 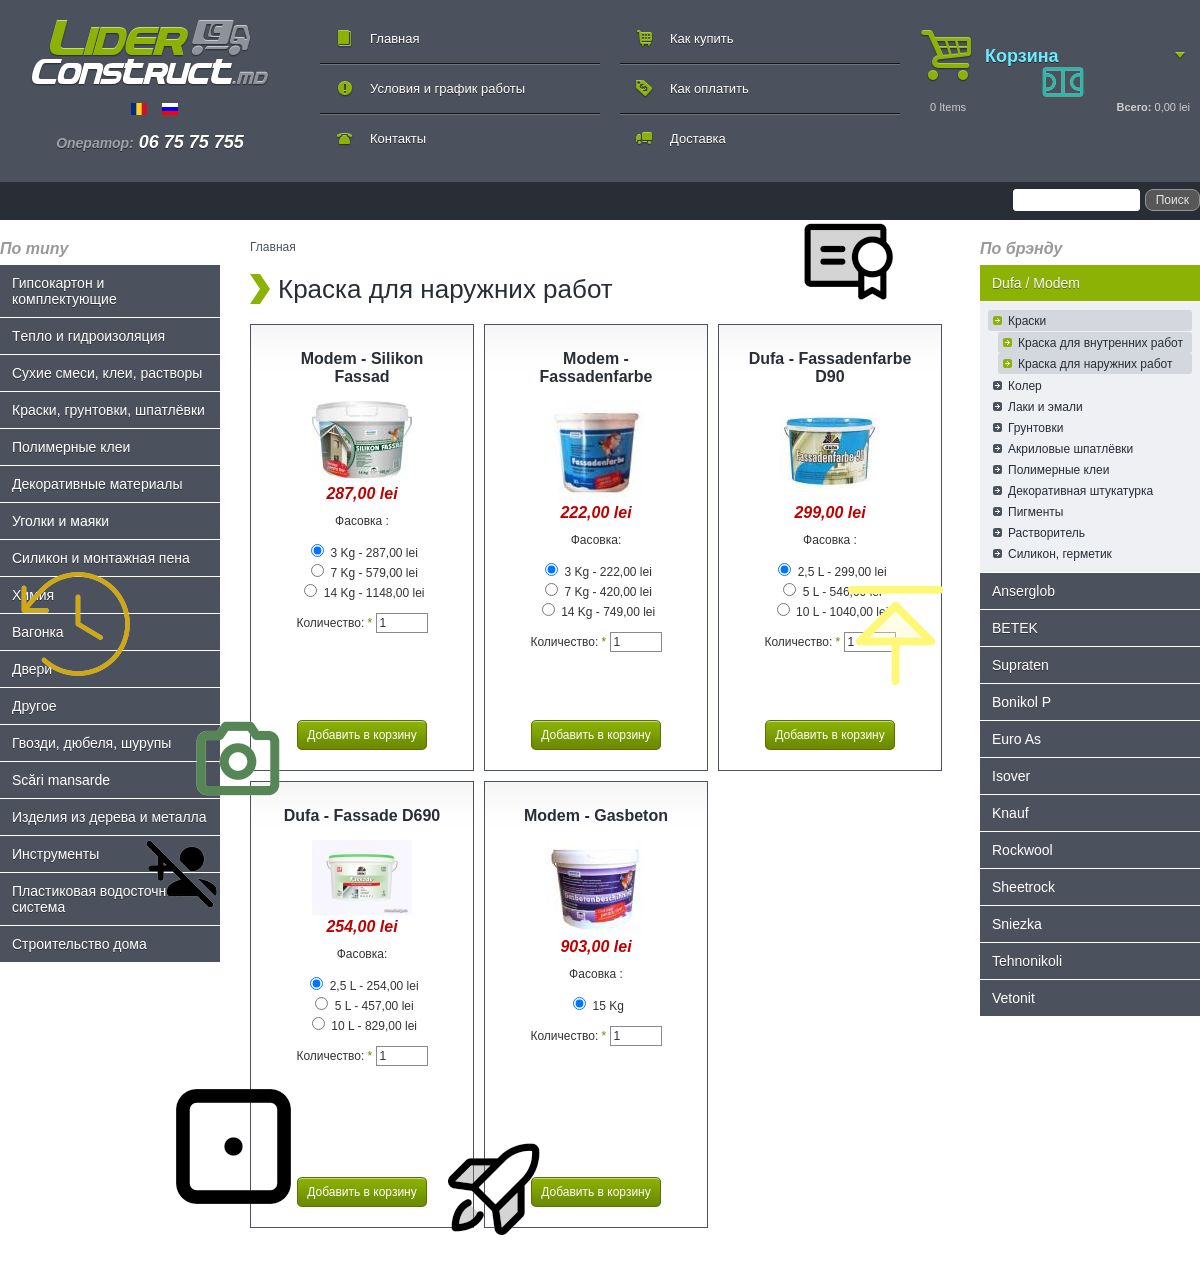 I want to click on roll the dice or generate a random result, so click(x=233, y=1146).